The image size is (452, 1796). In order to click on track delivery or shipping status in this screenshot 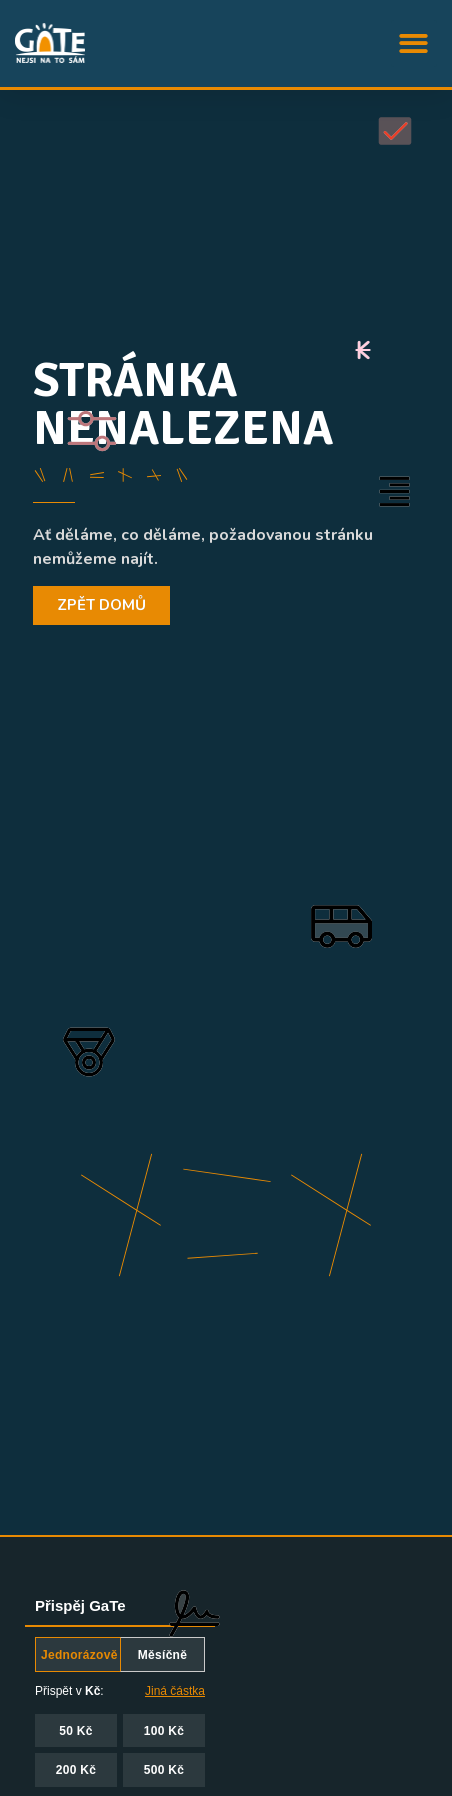, I will do `click(339, 925)`.